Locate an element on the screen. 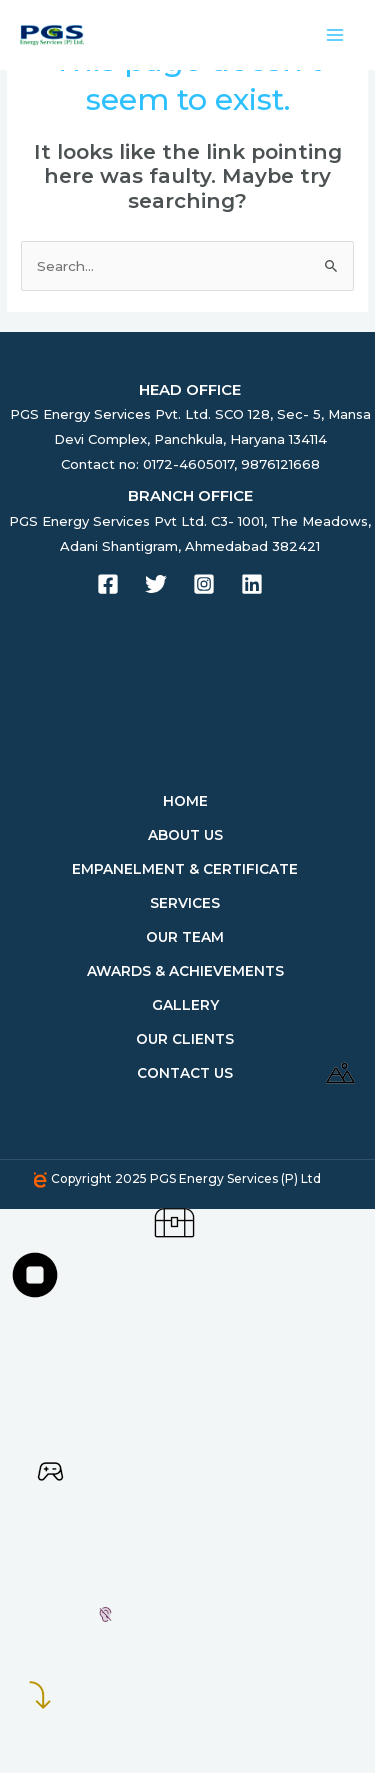  mute audio or disable sound is located at coordinates (105, 1614).